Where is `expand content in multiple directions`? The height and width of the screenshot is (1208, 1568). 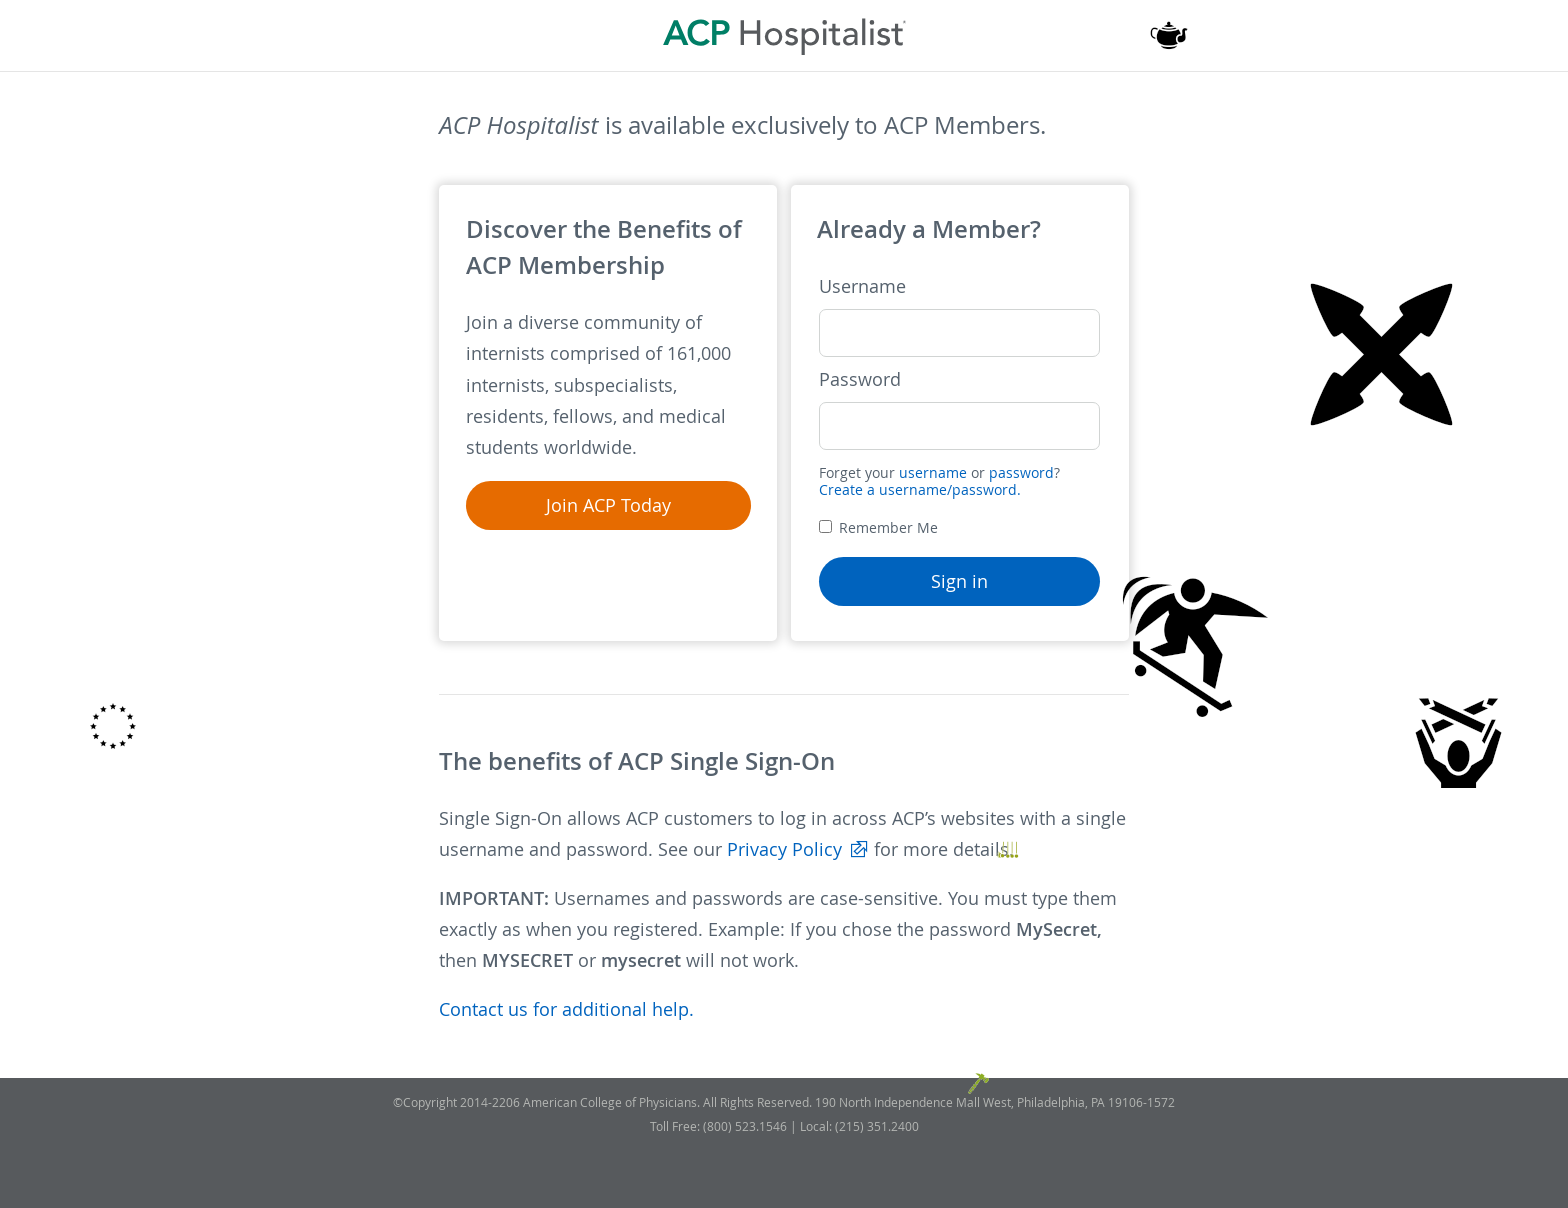
expand content in multiple directions is located at coordinates (1381, 354).